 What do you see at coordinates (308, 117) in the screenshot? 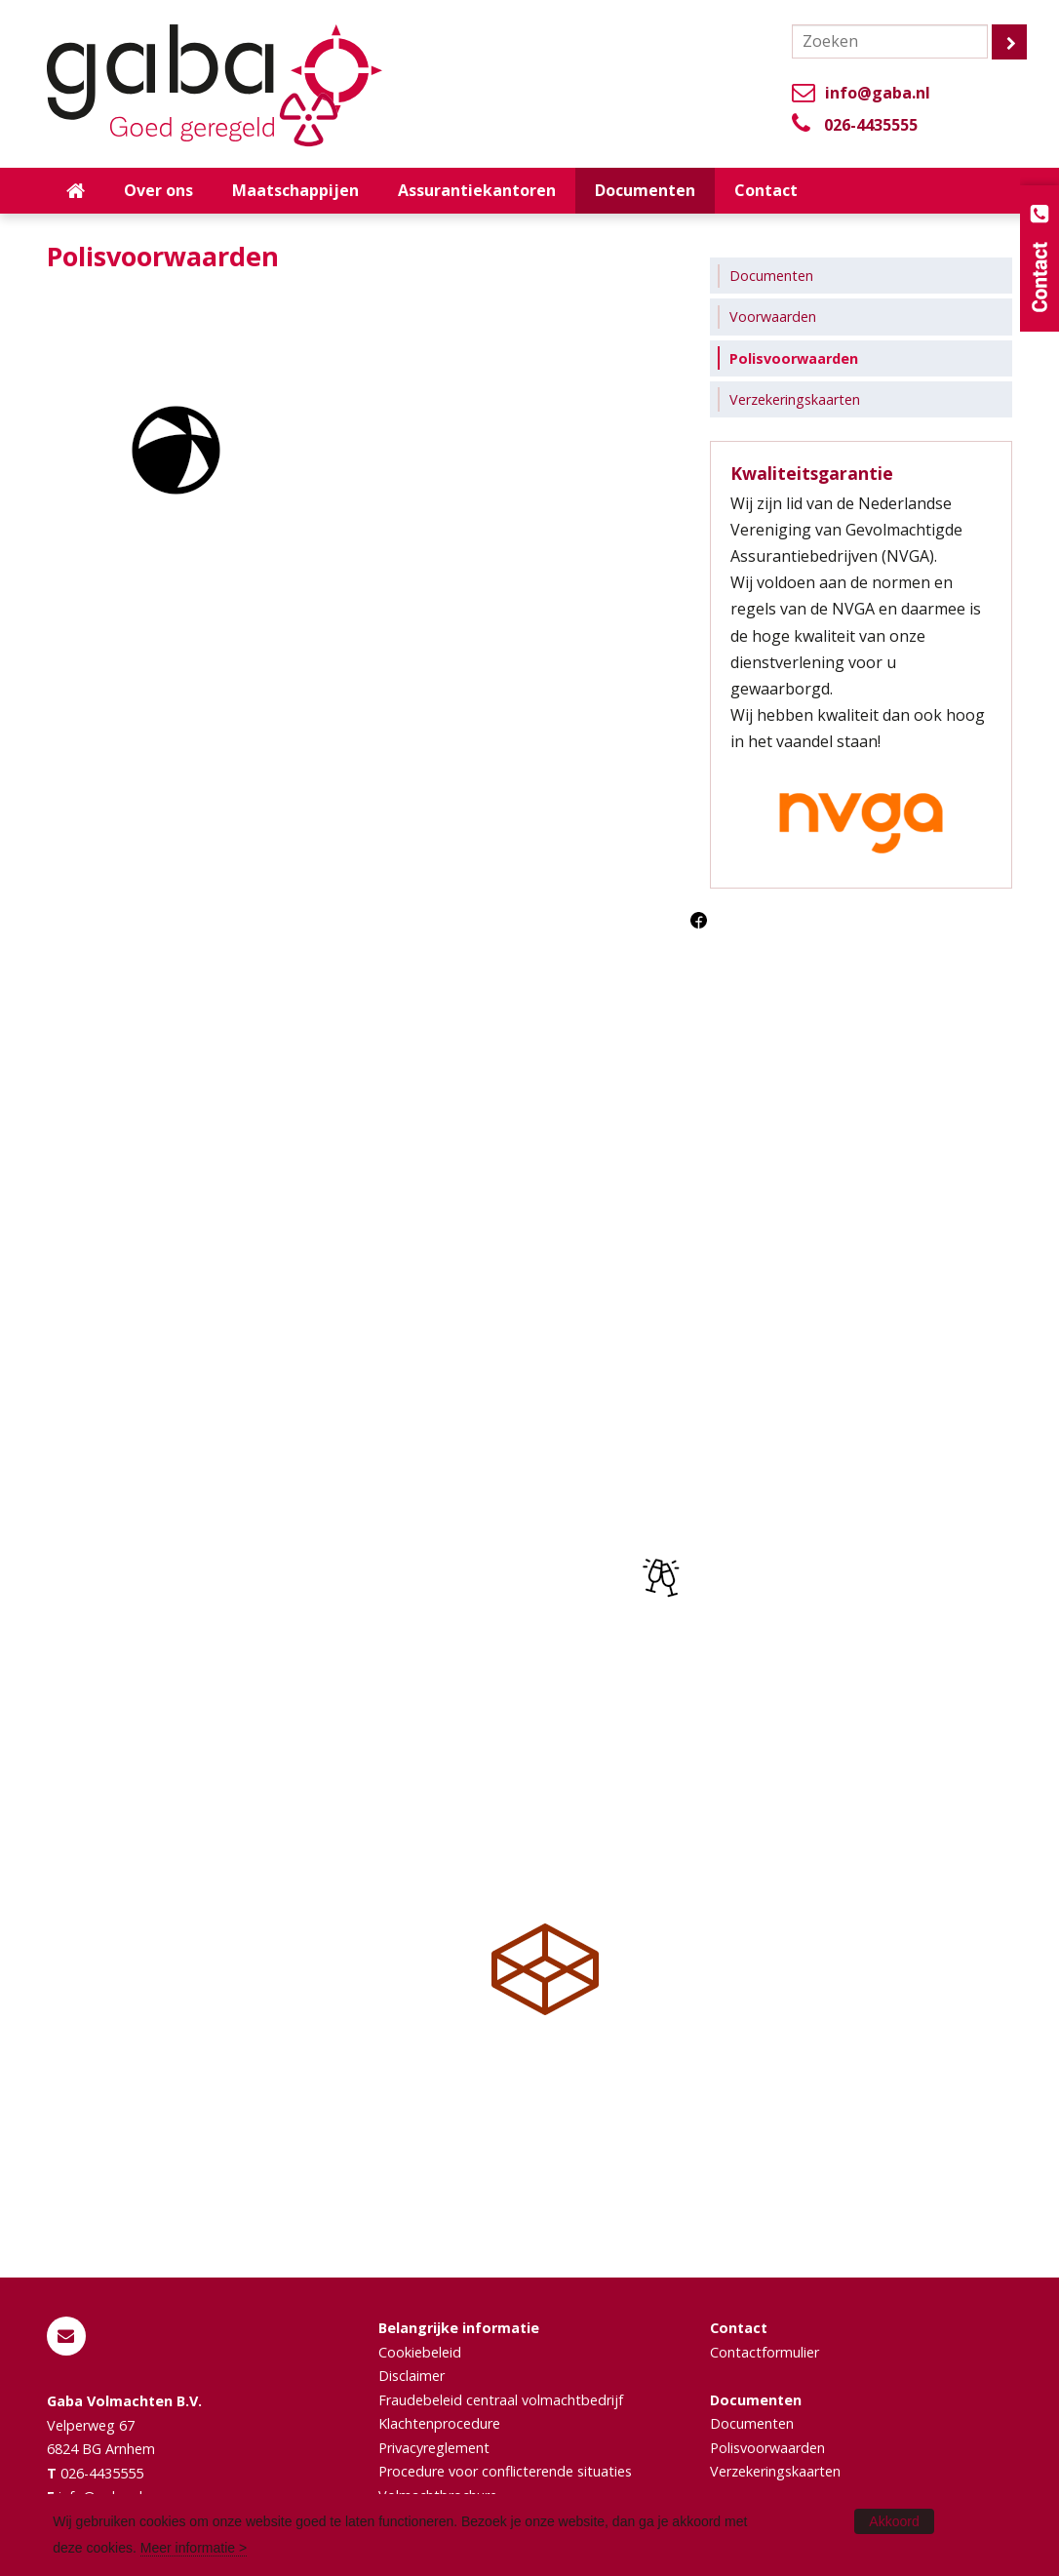
I see `indicates radioactive or hazardous material warning` at bounding box center [308, 117].